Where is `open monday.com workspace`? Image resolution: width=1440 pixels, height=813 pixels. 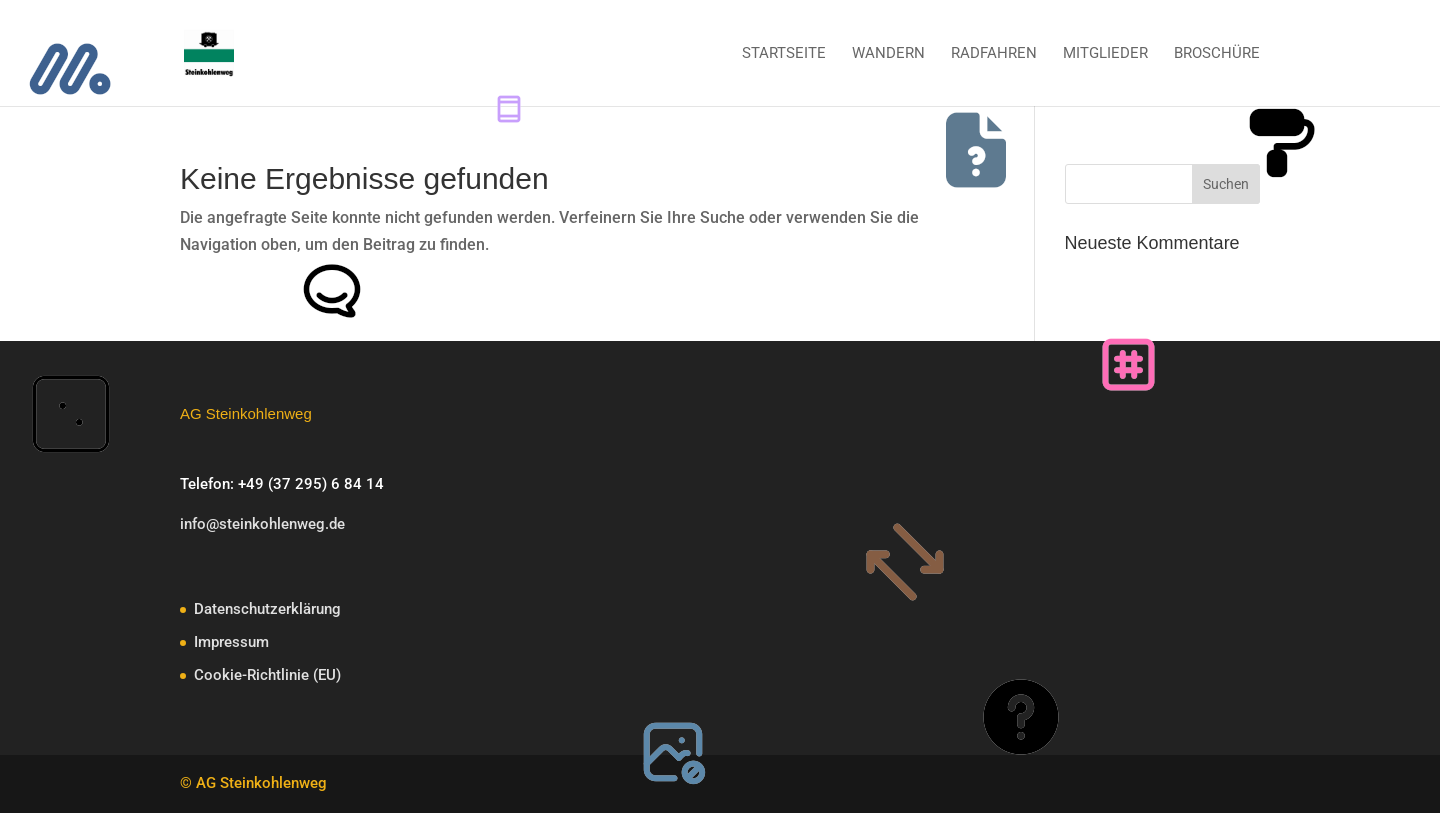
open monday.com workspace is located at coordinates (68, 69).